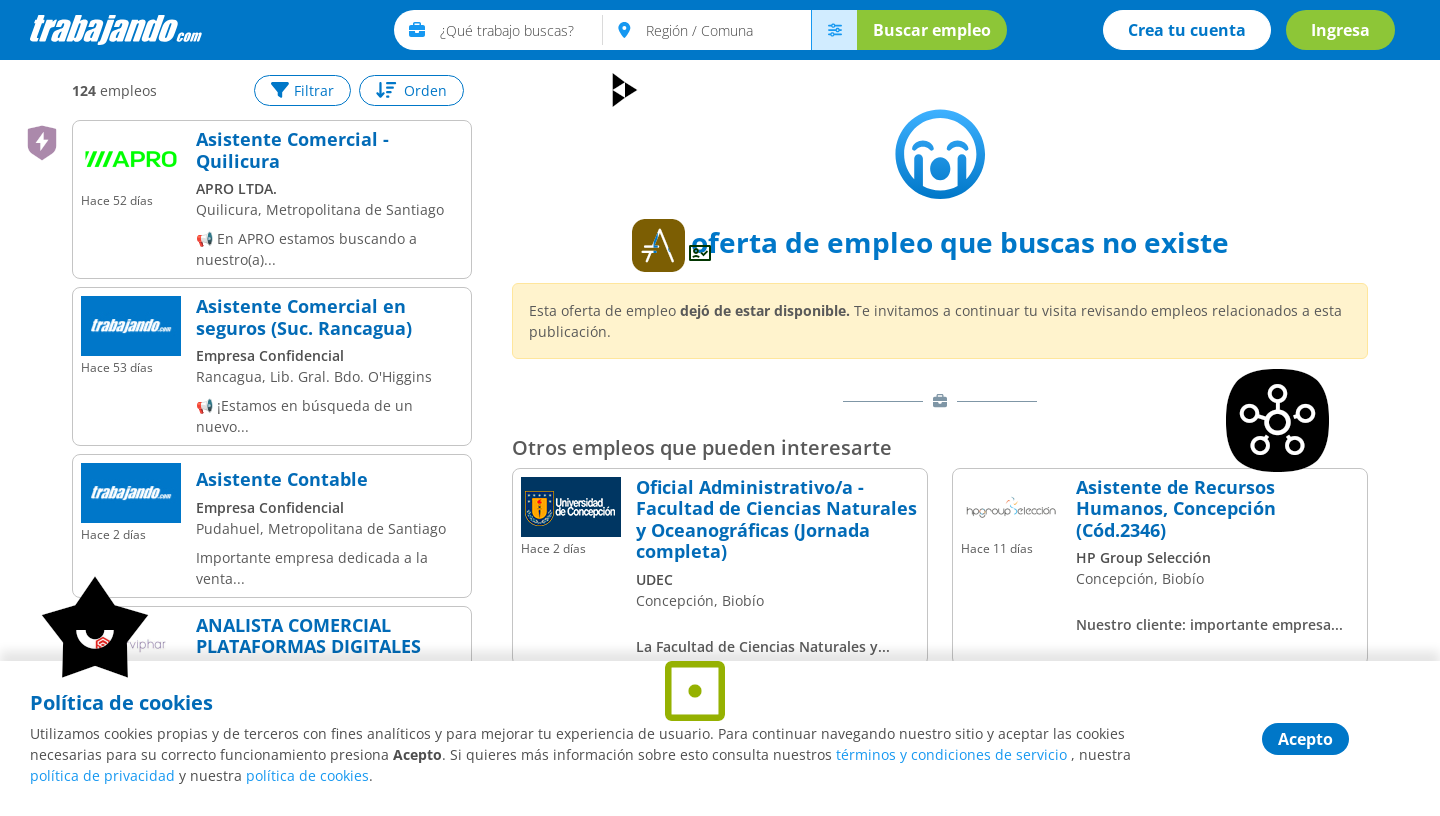 The height and width of the screenshot is (816, 1440). I want to click on roll the dice or generate a random result, so click(695, 691).